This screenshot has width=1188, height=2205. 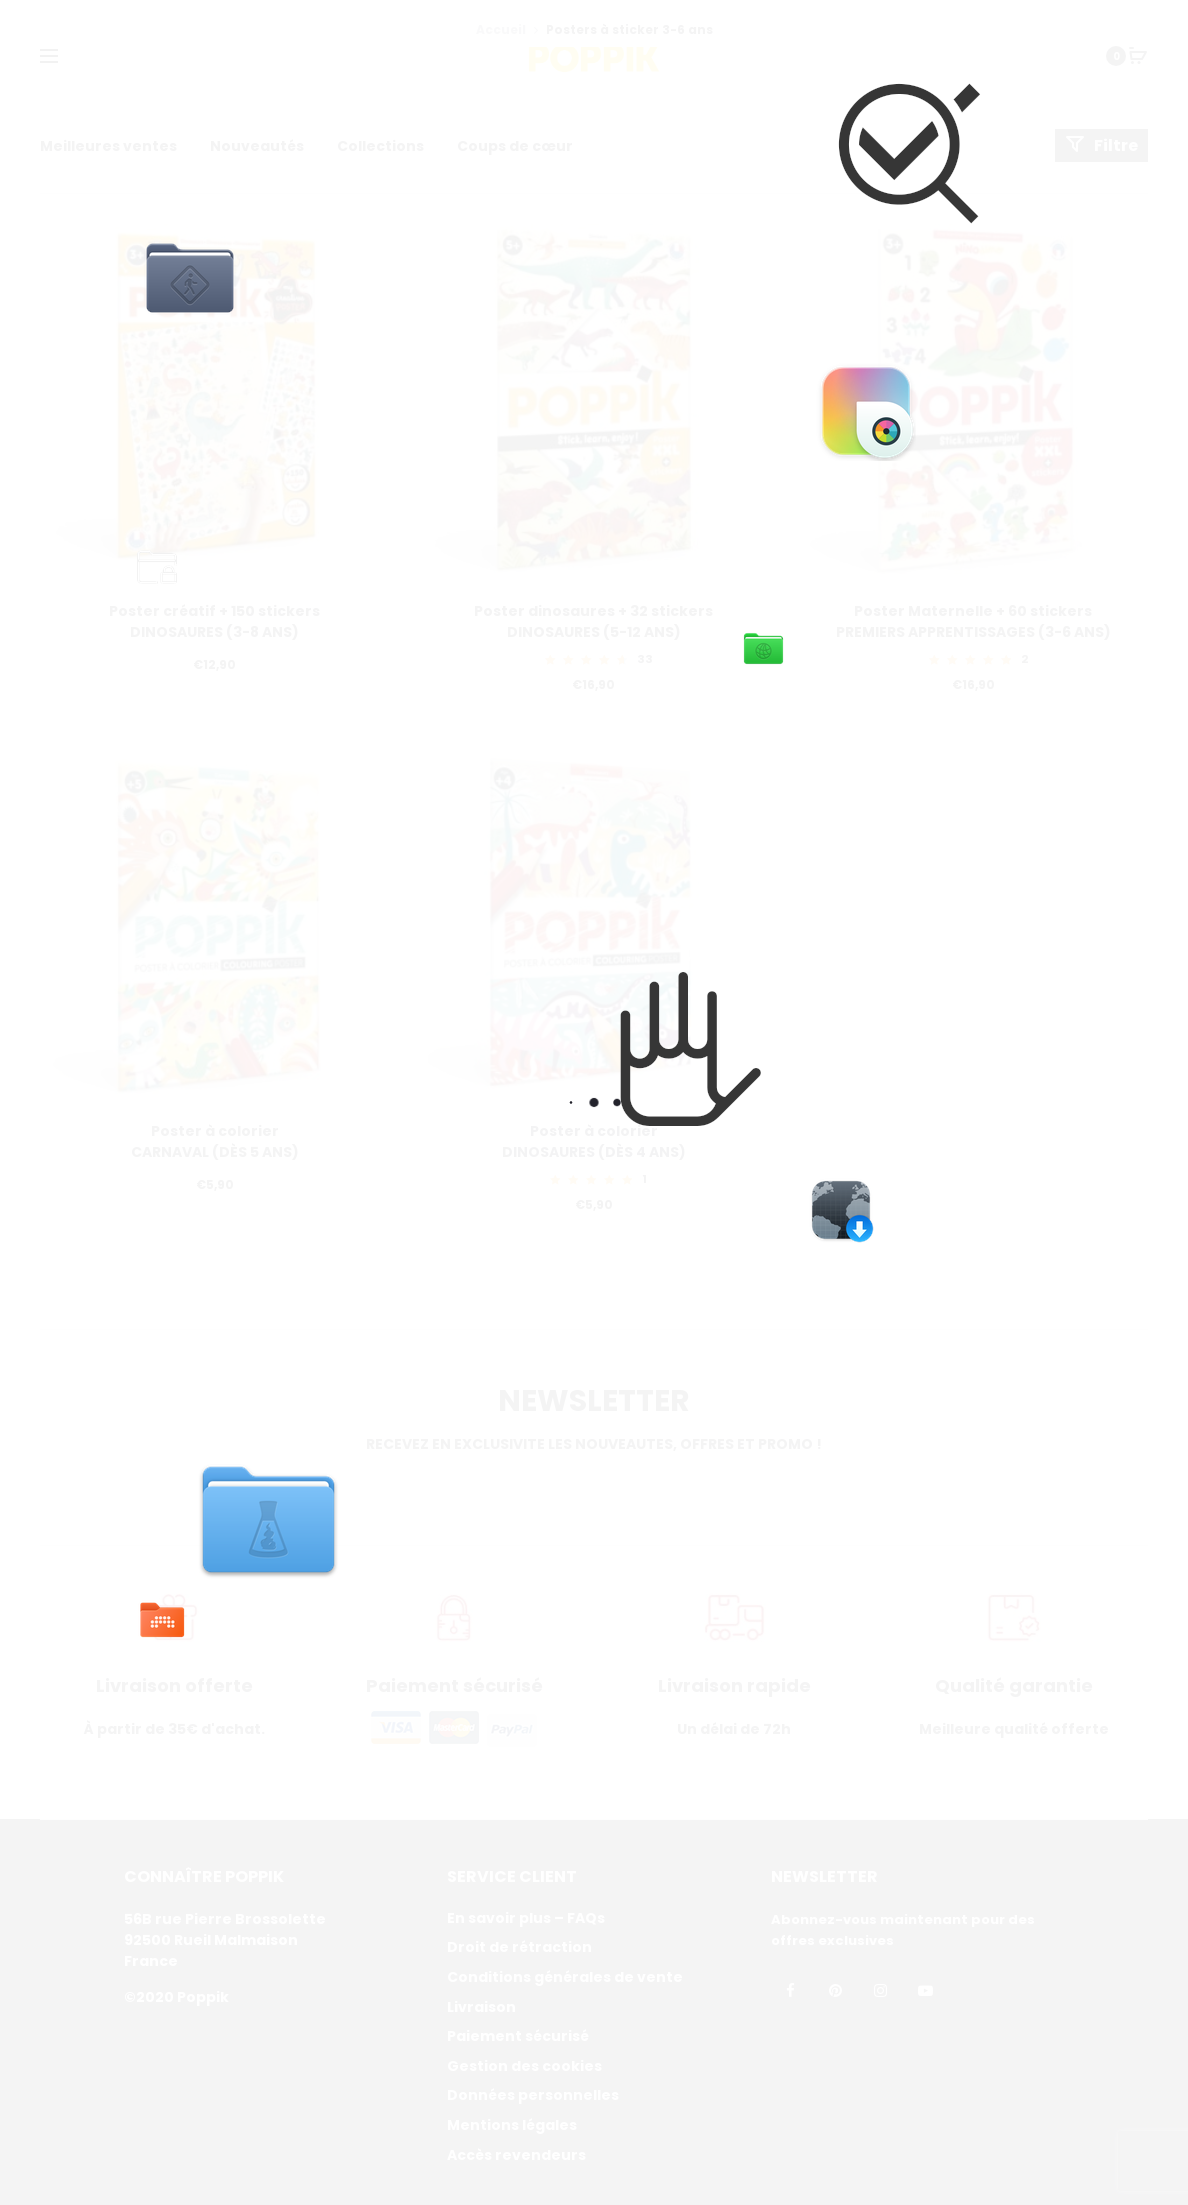 What do you see at coordinates (190, 278) in the screenshot?
I see `access public or shared files folder` at bounding box center [190, 278].